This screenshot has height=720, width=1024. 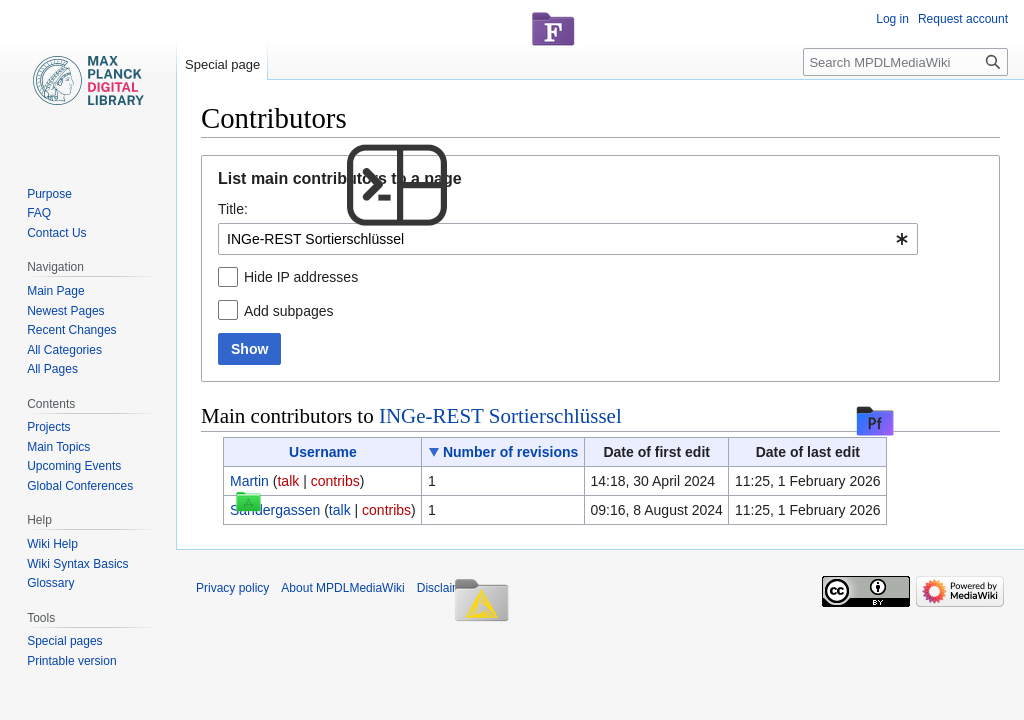 I want to click on open templates folder, so click(x=248, y=501).